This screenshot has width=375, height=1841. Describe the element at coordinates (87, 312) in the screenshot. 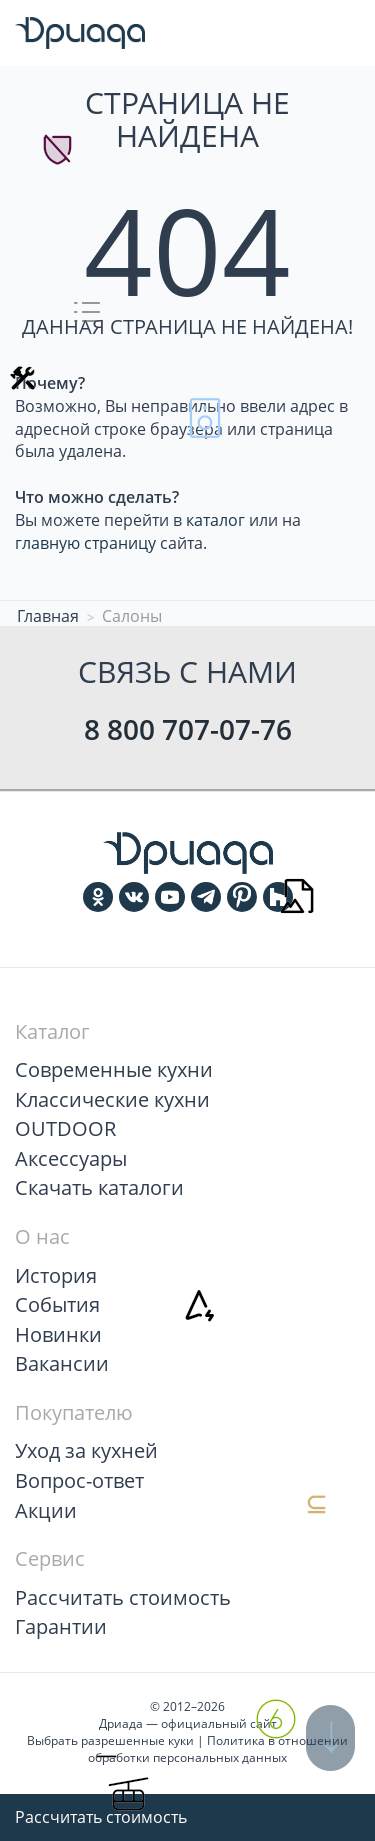

I see `view list items` at that location.